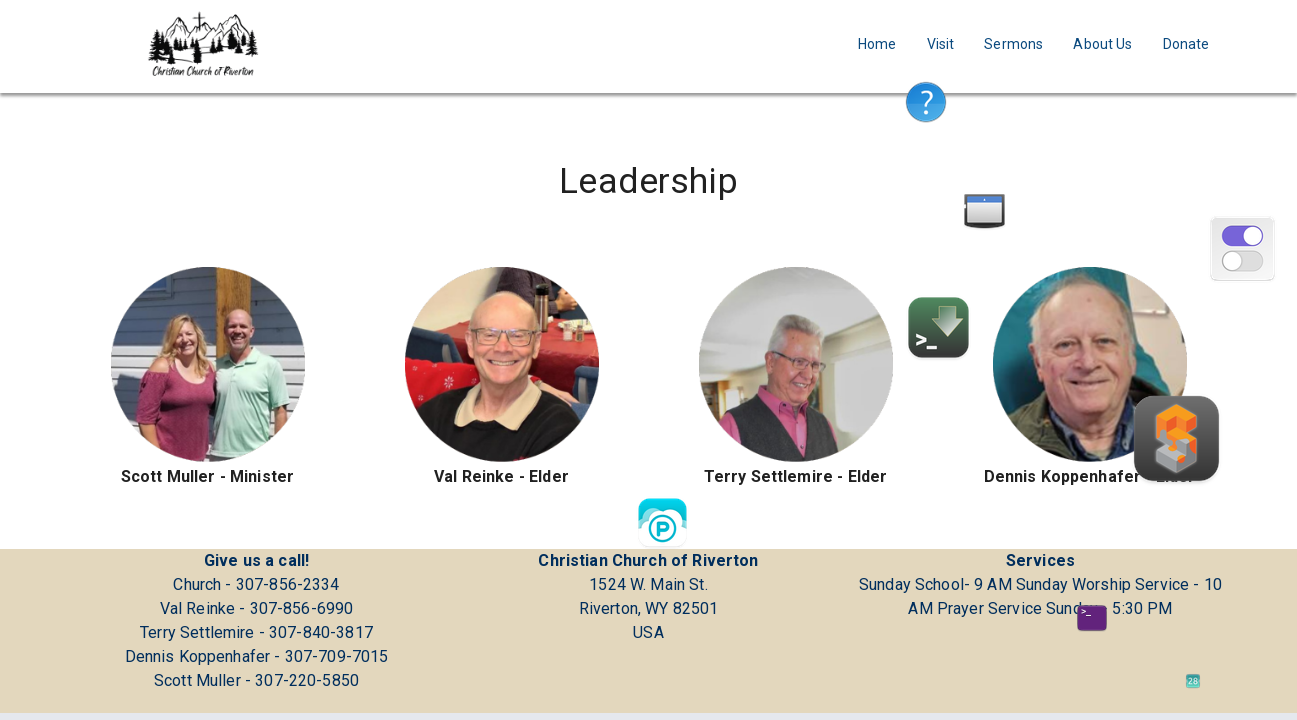 This screenshot has width=1297, height=720. Describe the element at coordinates (1092, 618) in the screenshot. I see `open root terminal with administrator privileges` at that location.